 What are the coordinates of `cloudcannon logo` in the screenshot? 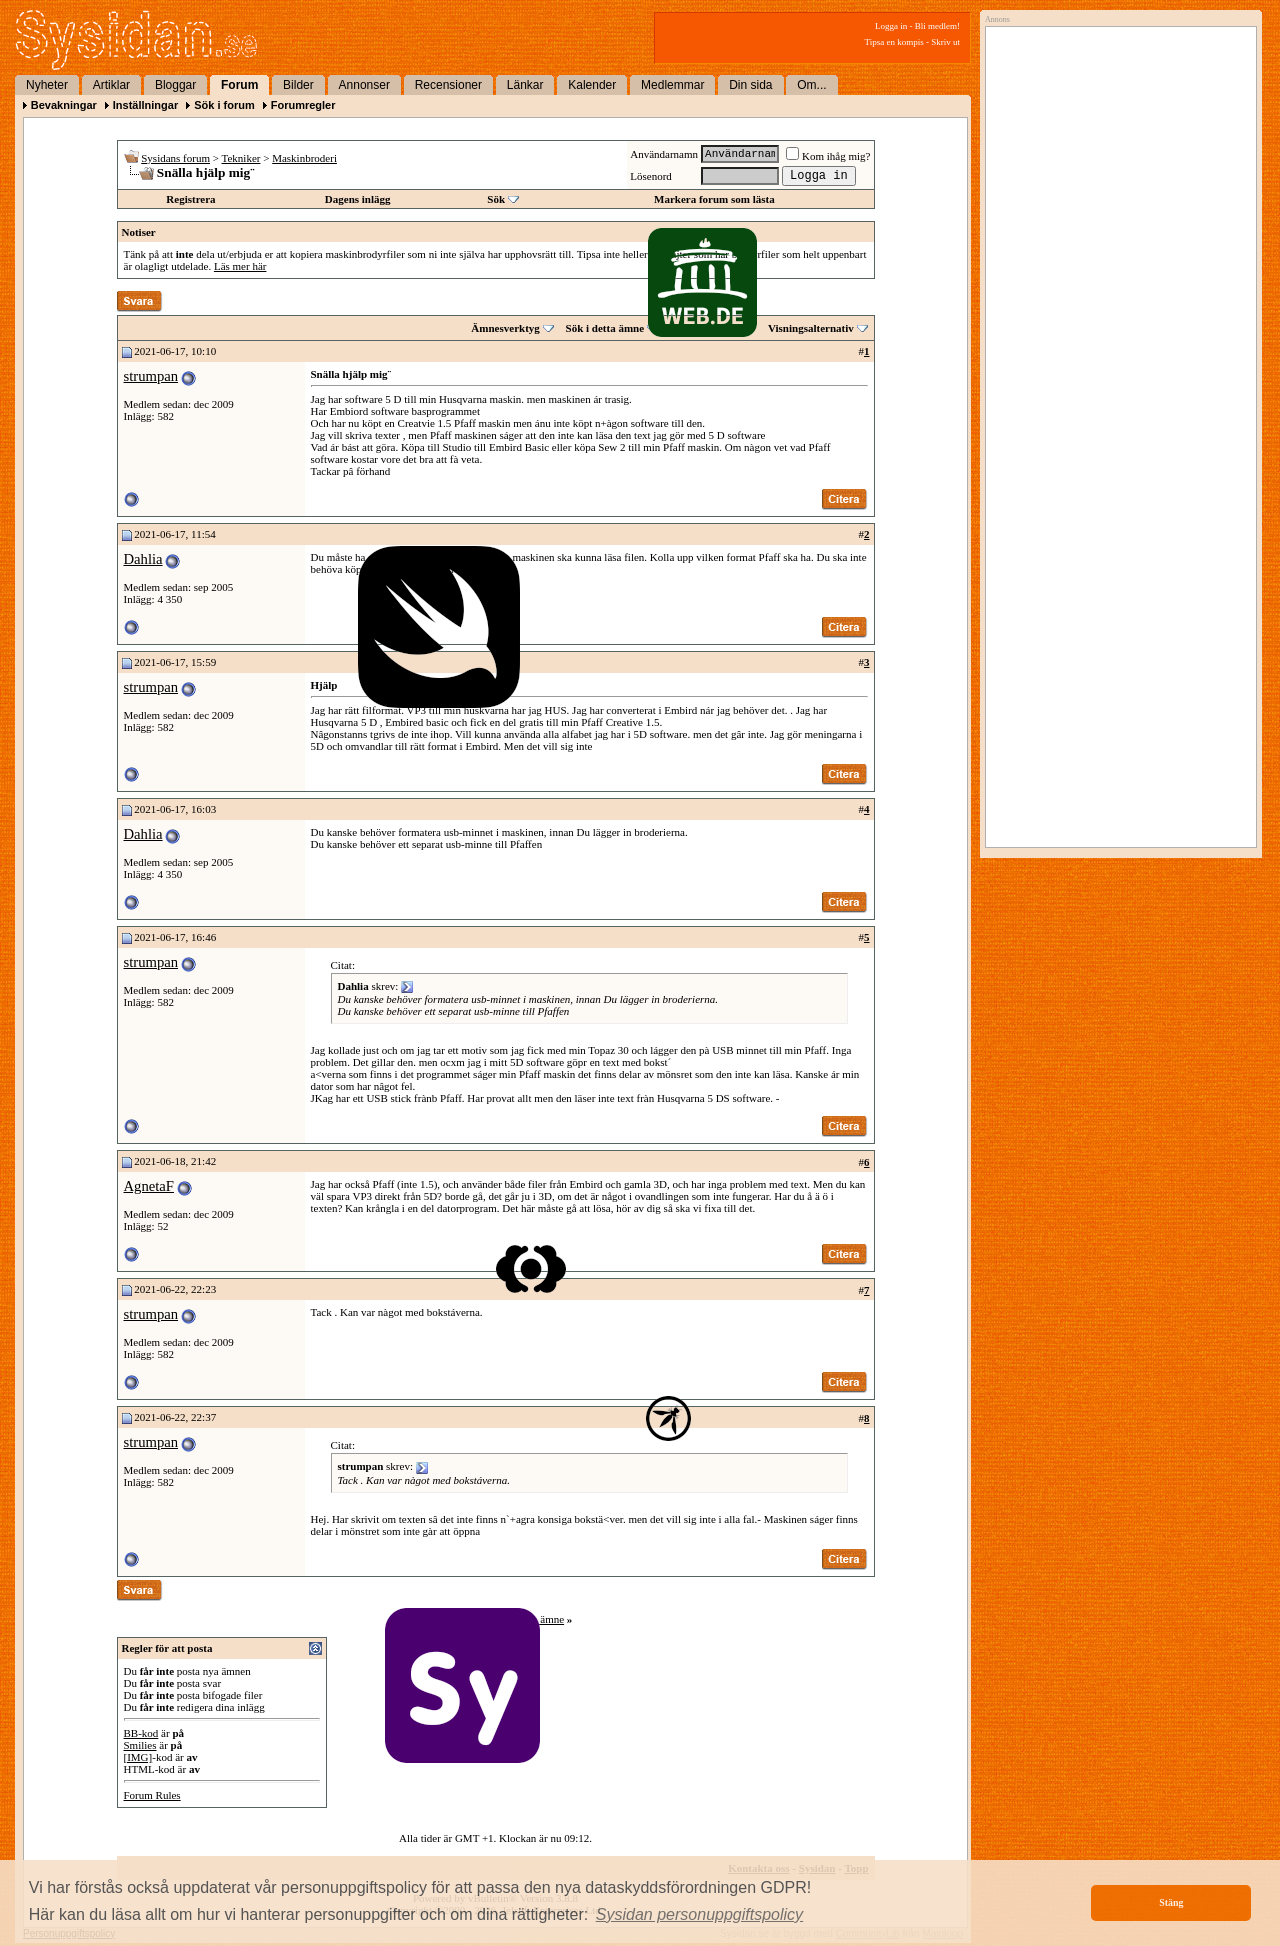 It's located at (531, 1269).